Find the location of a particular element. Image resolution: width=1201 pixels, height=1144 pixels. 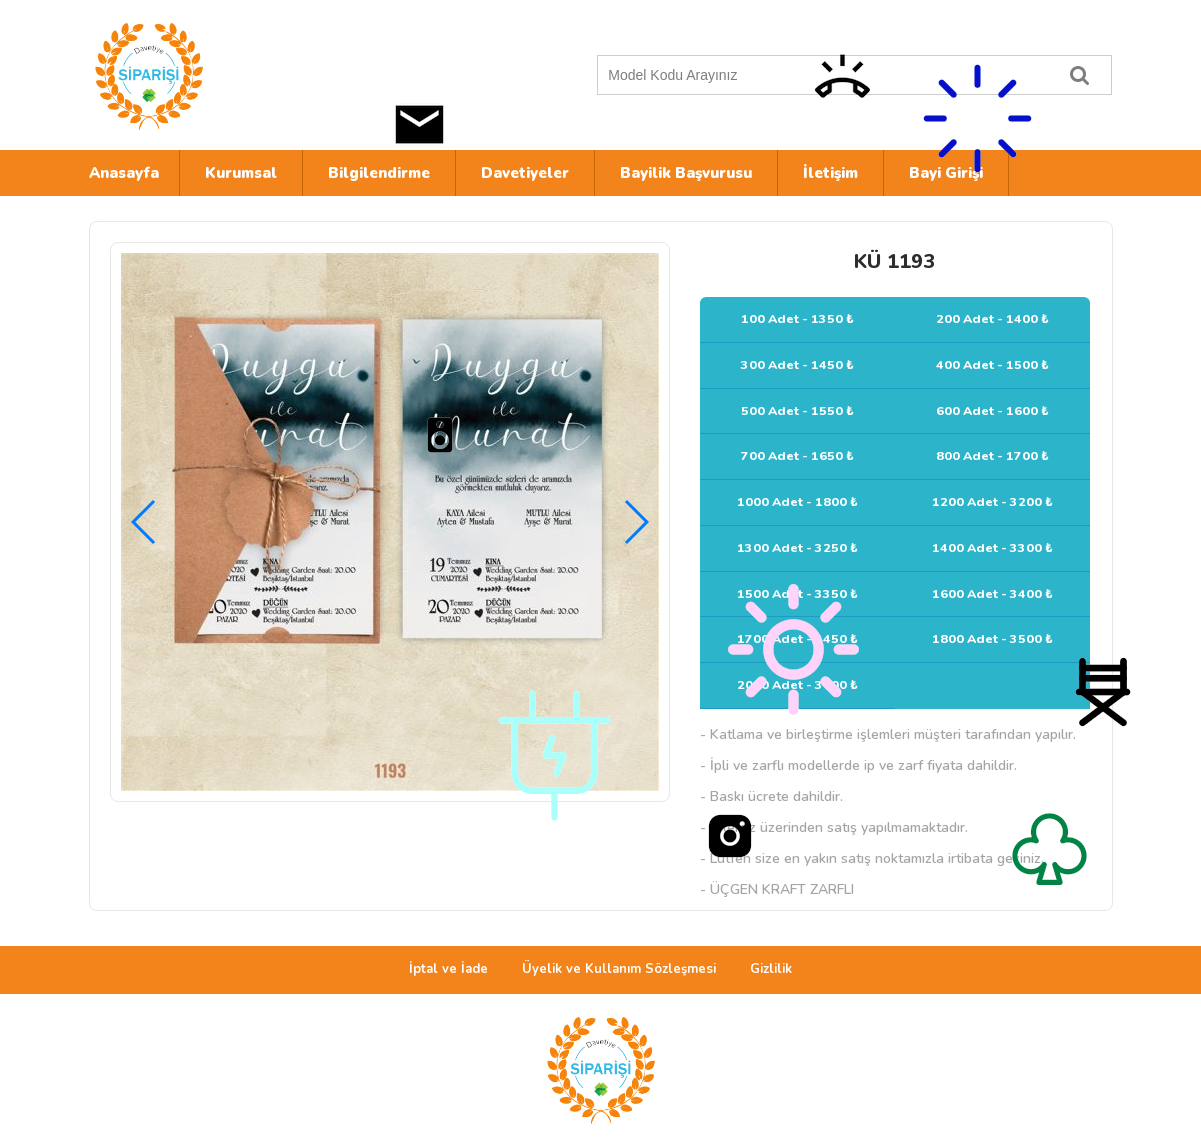

switch to light mode is located at coordinates (793, 649).